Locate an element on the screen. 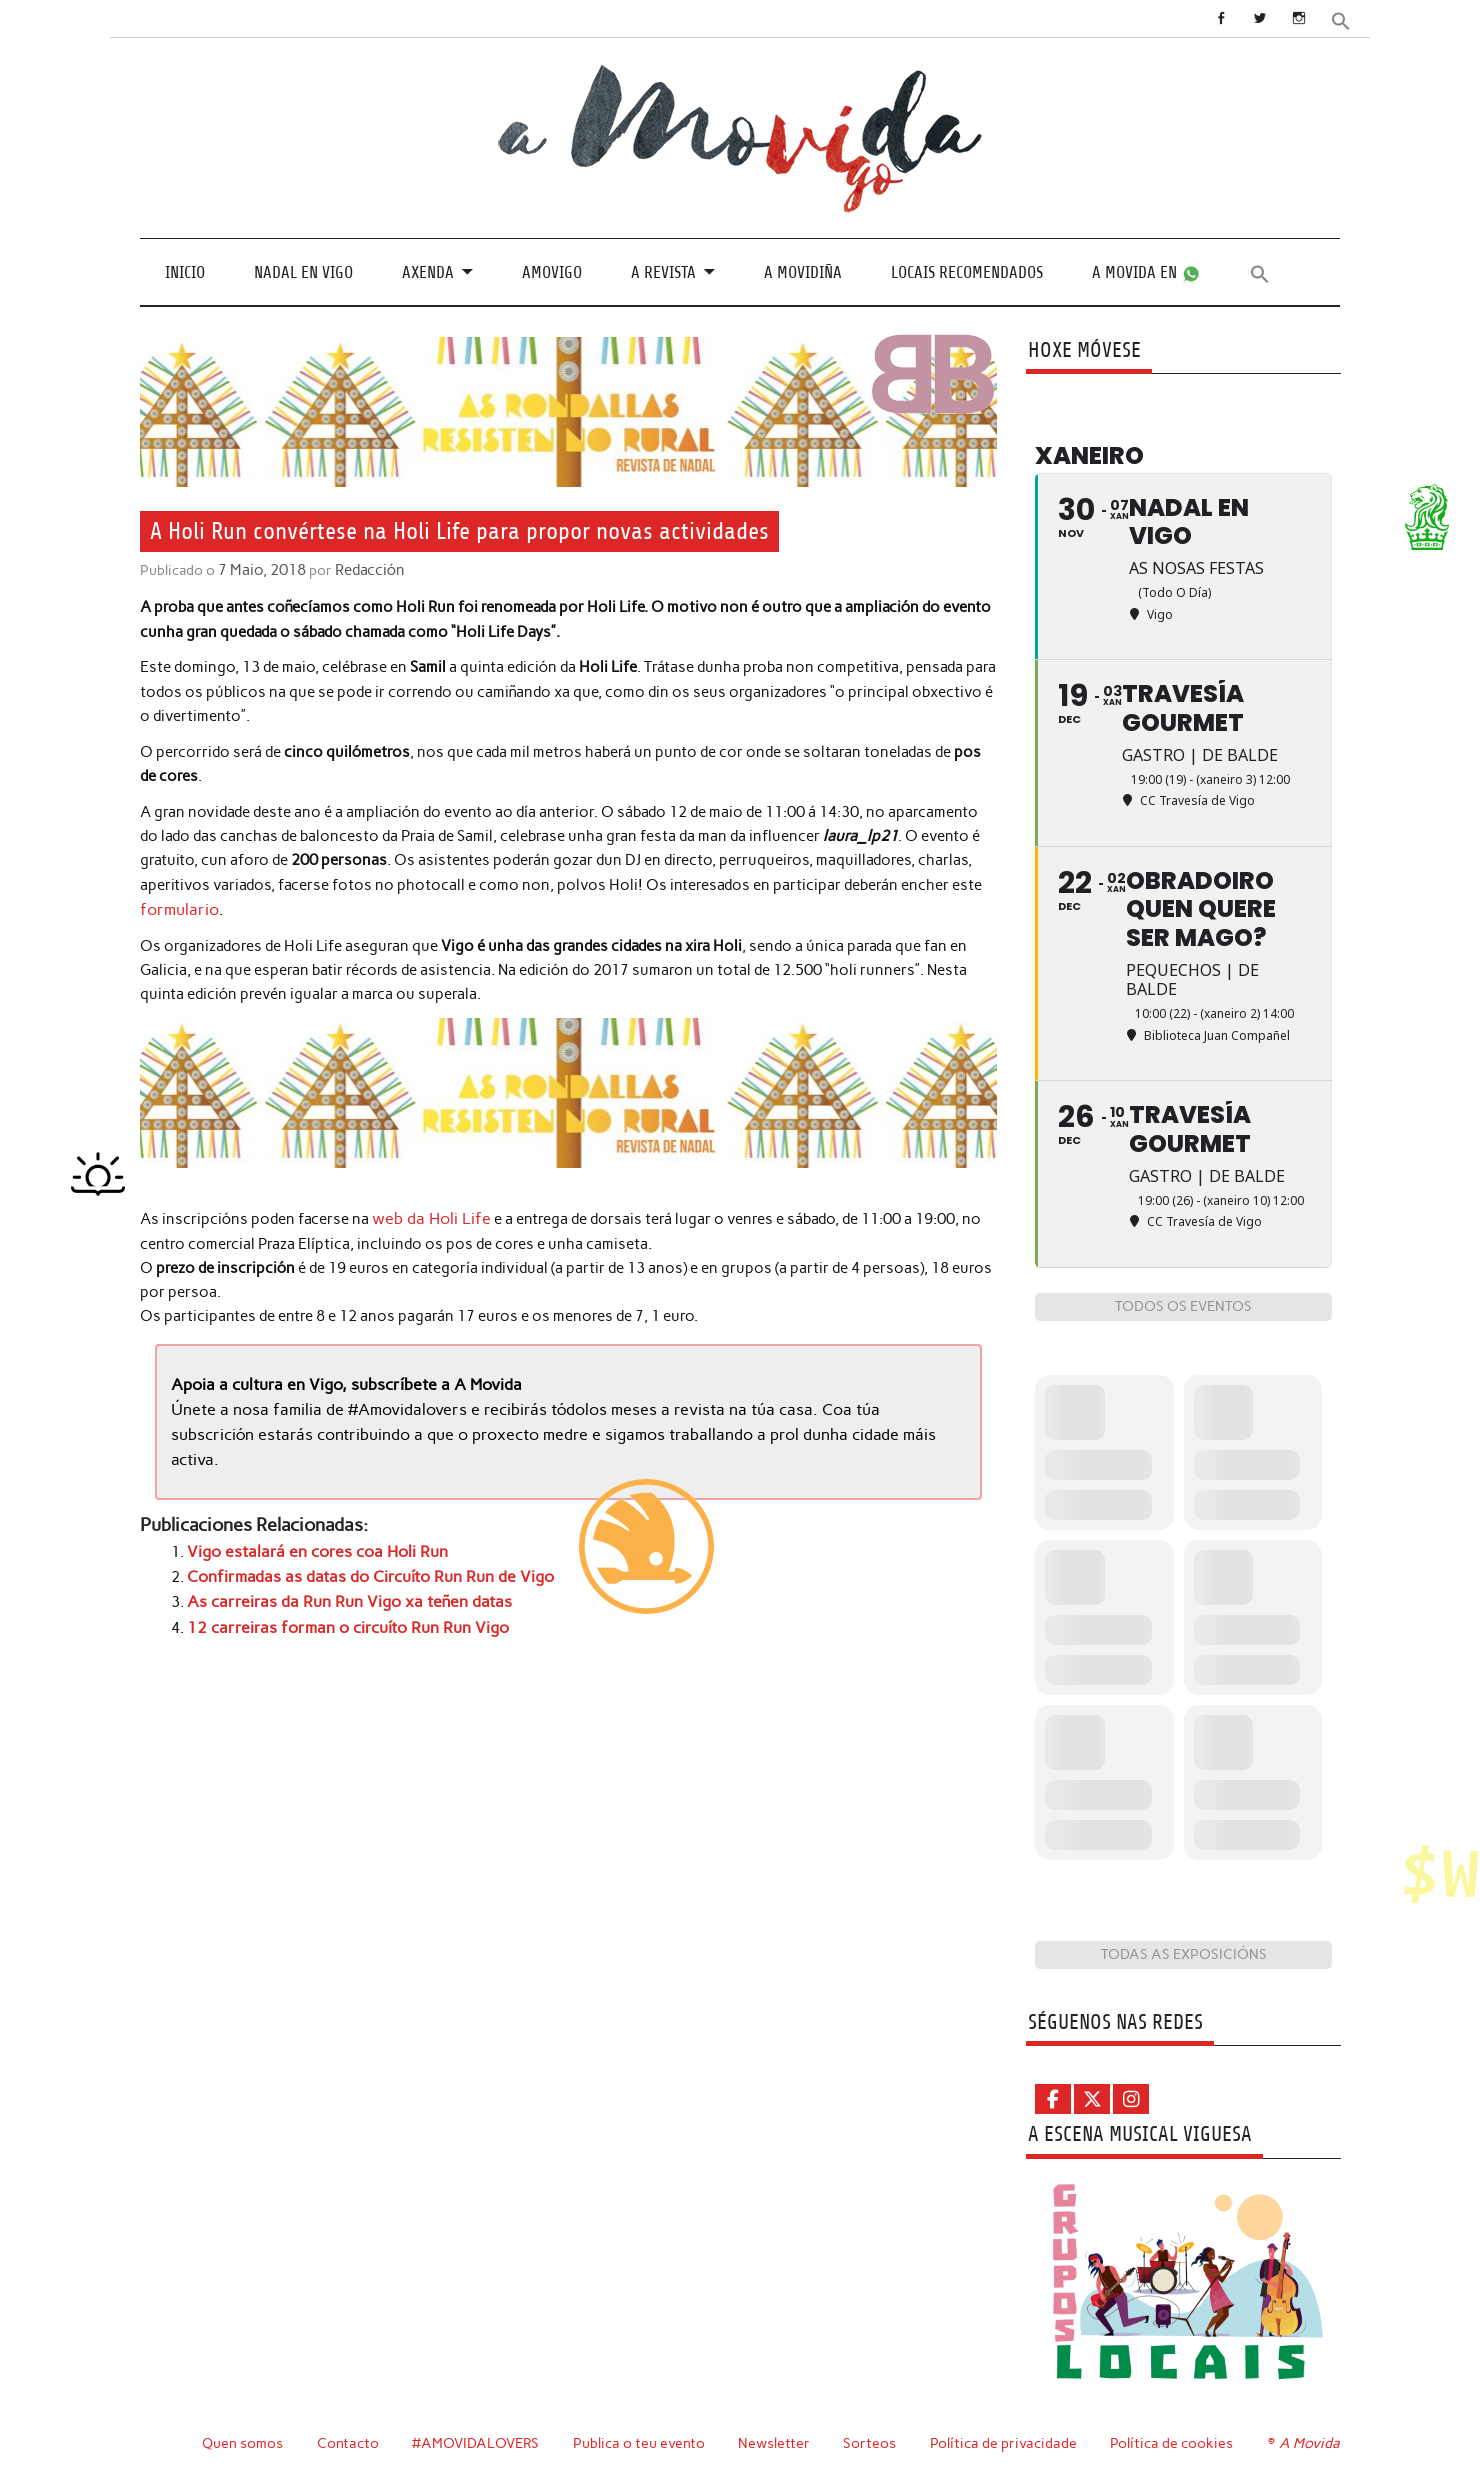  open jdoodle online compiler is located at coordinates (98, 1174).